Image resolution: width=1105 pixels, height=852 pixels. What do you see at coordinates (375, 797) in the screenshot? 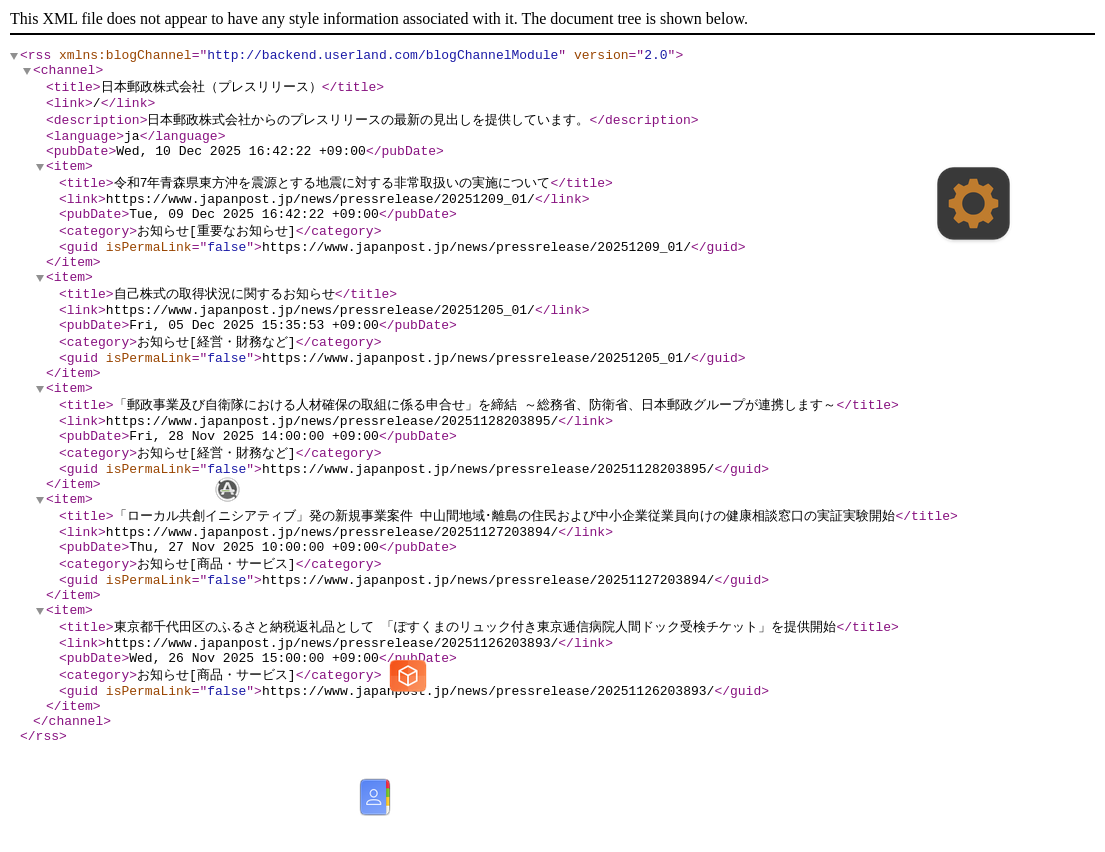
I see `open address book application` at bounding box center [375, 797].